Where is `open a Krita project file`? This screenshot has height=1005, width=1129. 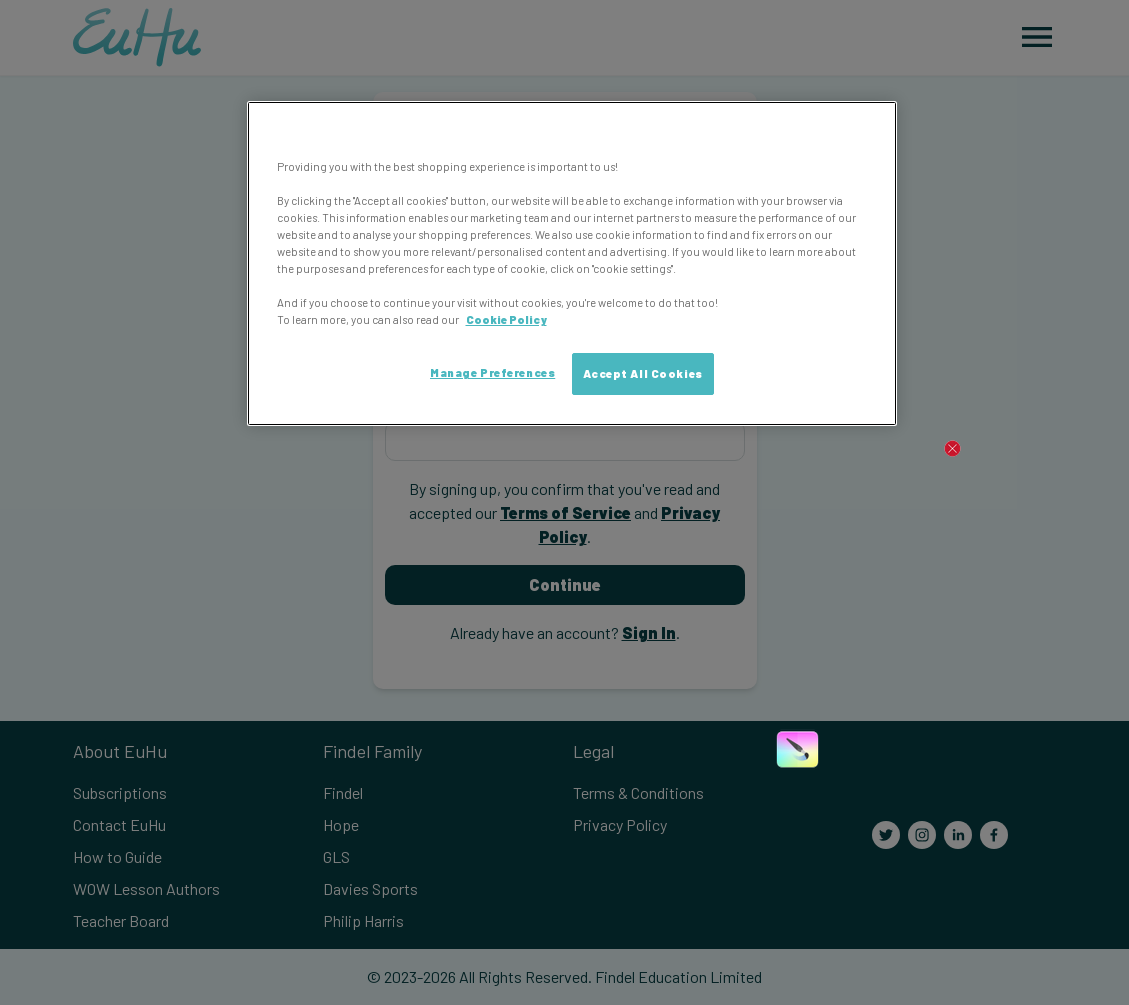
open a Krita project file is located at coordinates (797, 748).